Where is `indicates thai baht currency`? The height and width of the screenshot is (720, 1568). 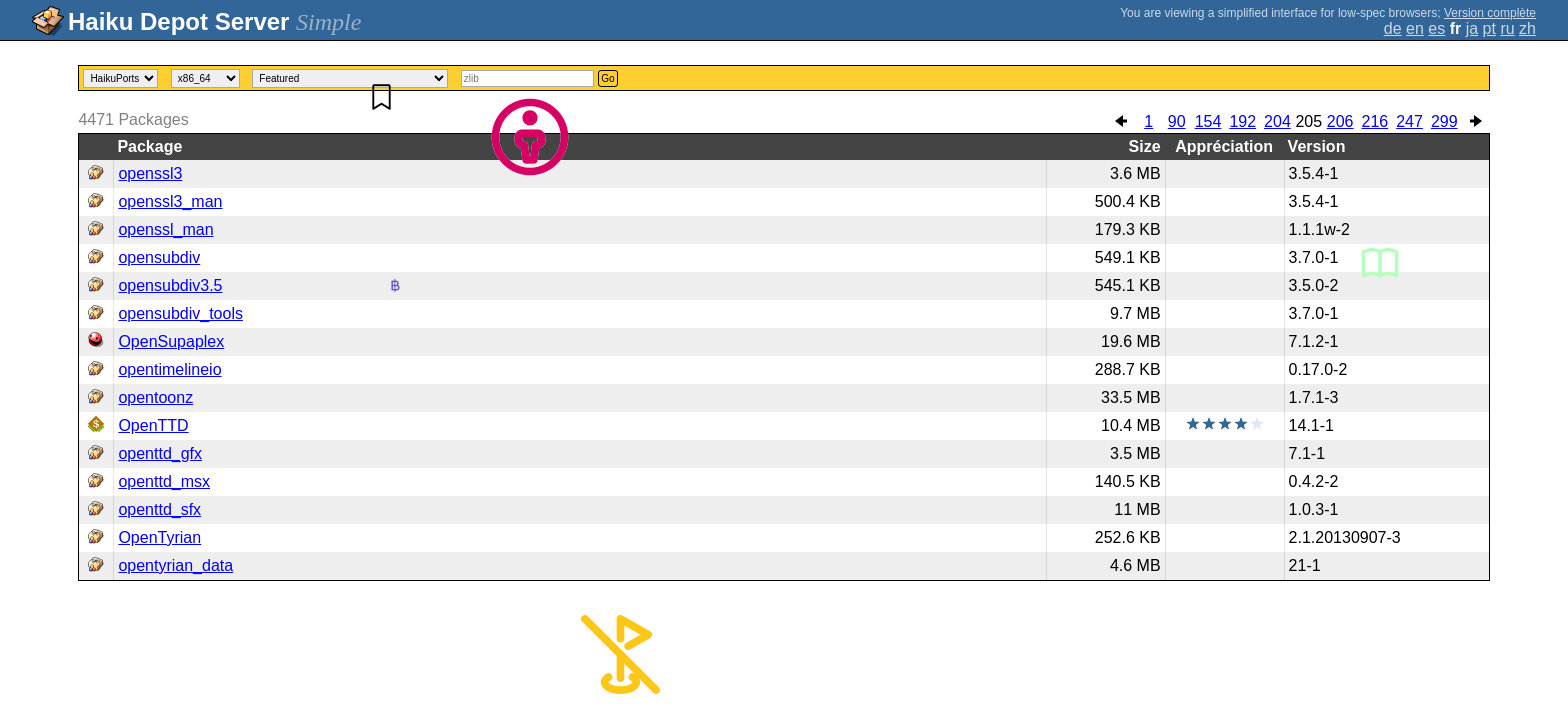
indicates thai baht currency is located at coordinates (395, 285).